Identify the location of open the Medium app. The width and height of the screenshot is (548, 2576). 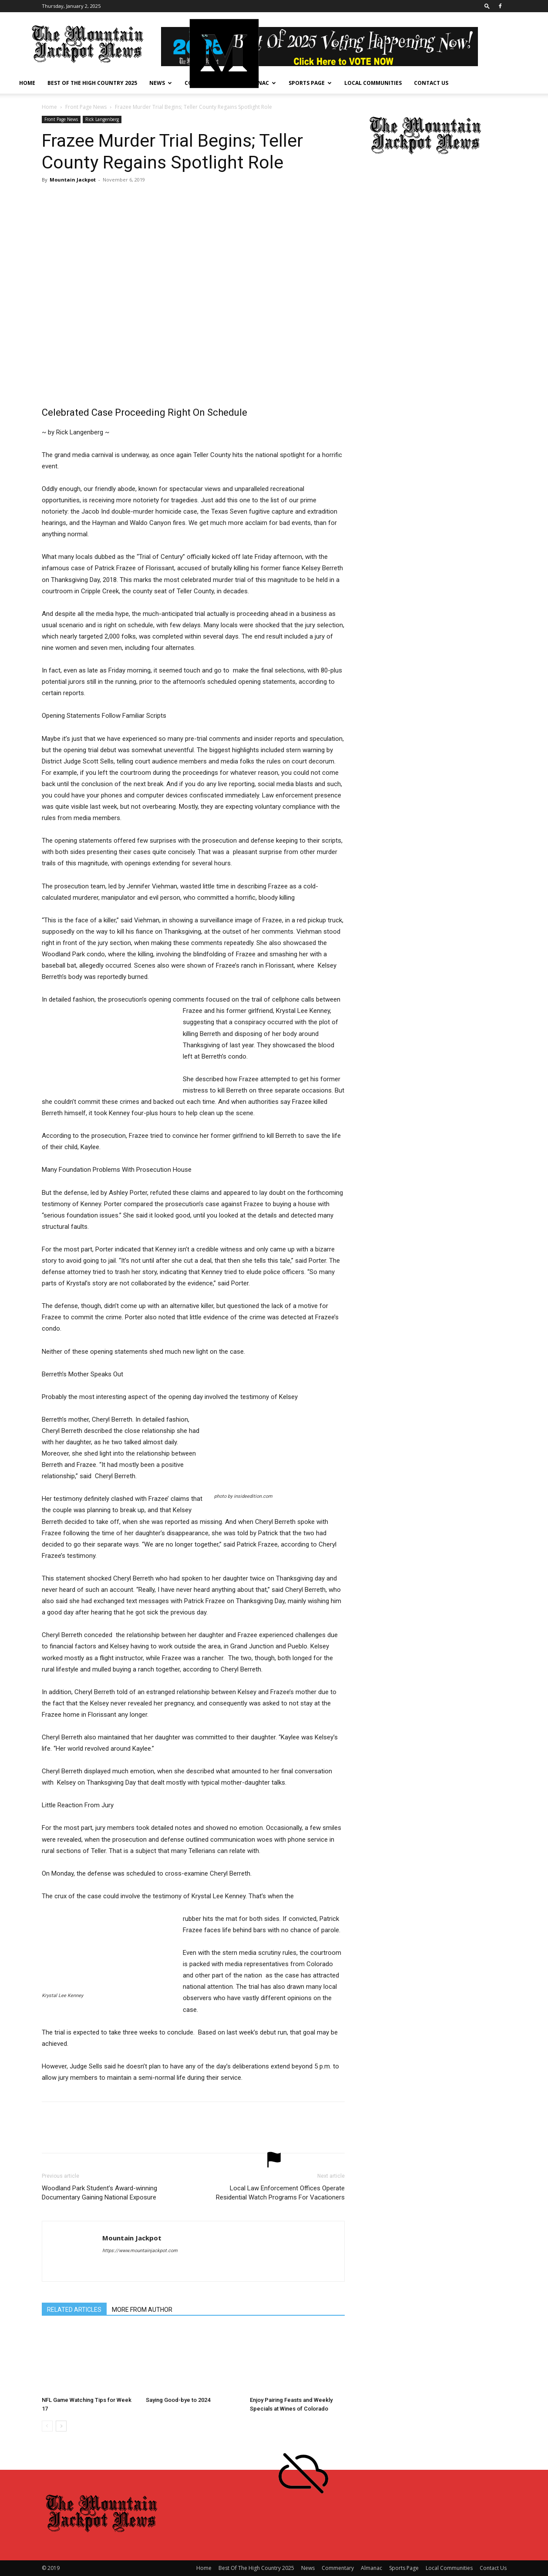
(224, 54).